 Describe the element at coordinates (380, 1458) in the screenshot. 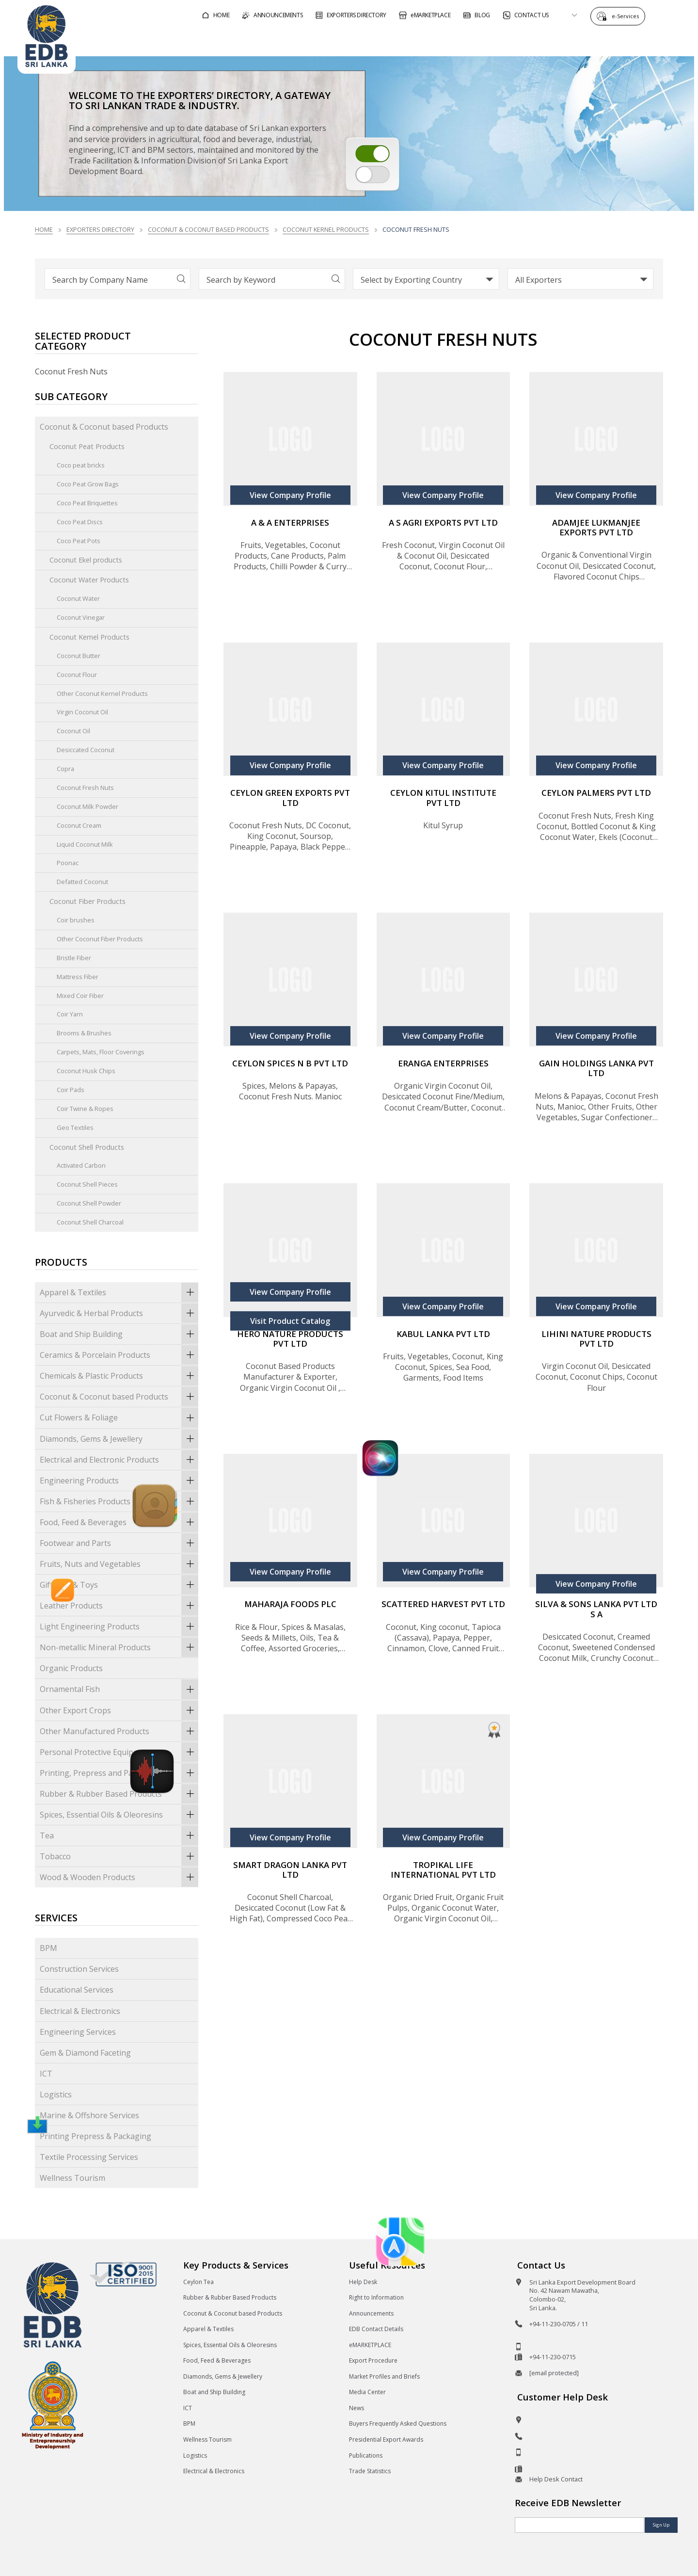

I see `activate Siri voice assistant` at that location.